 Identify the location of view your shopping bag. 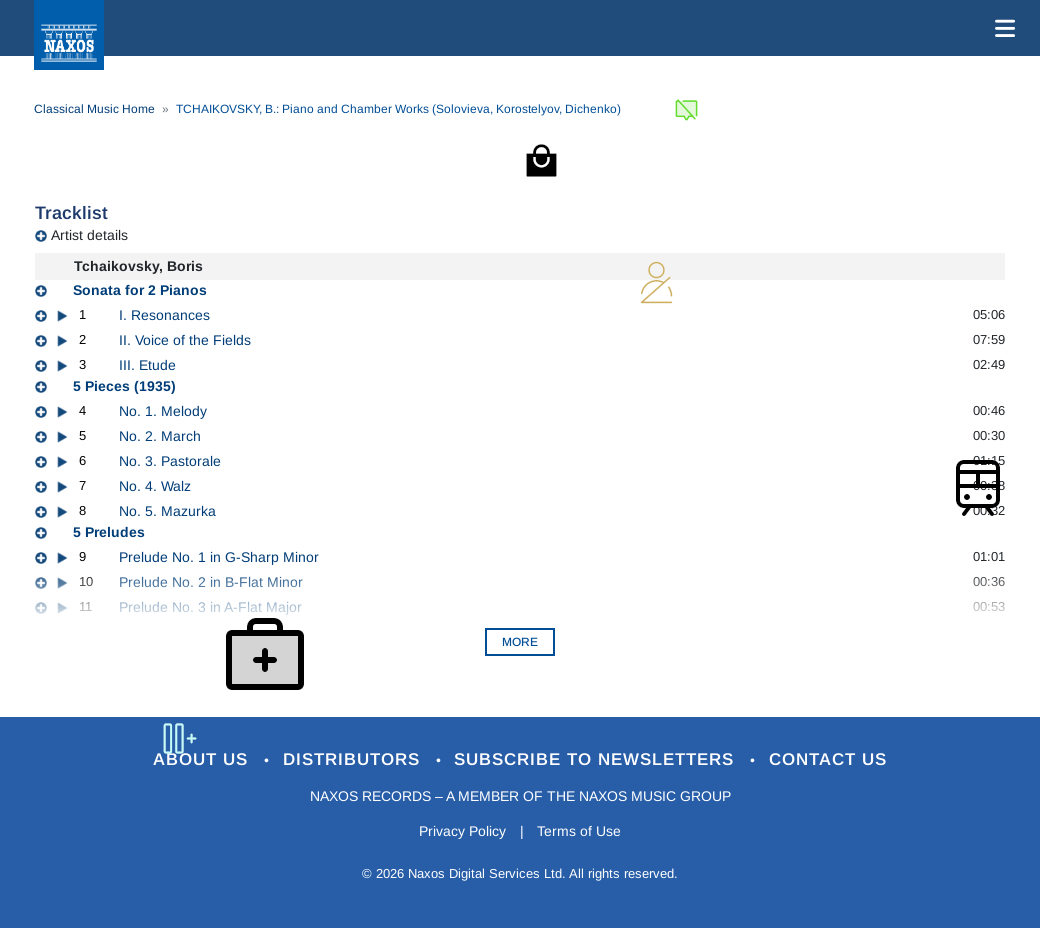
(541, 160).